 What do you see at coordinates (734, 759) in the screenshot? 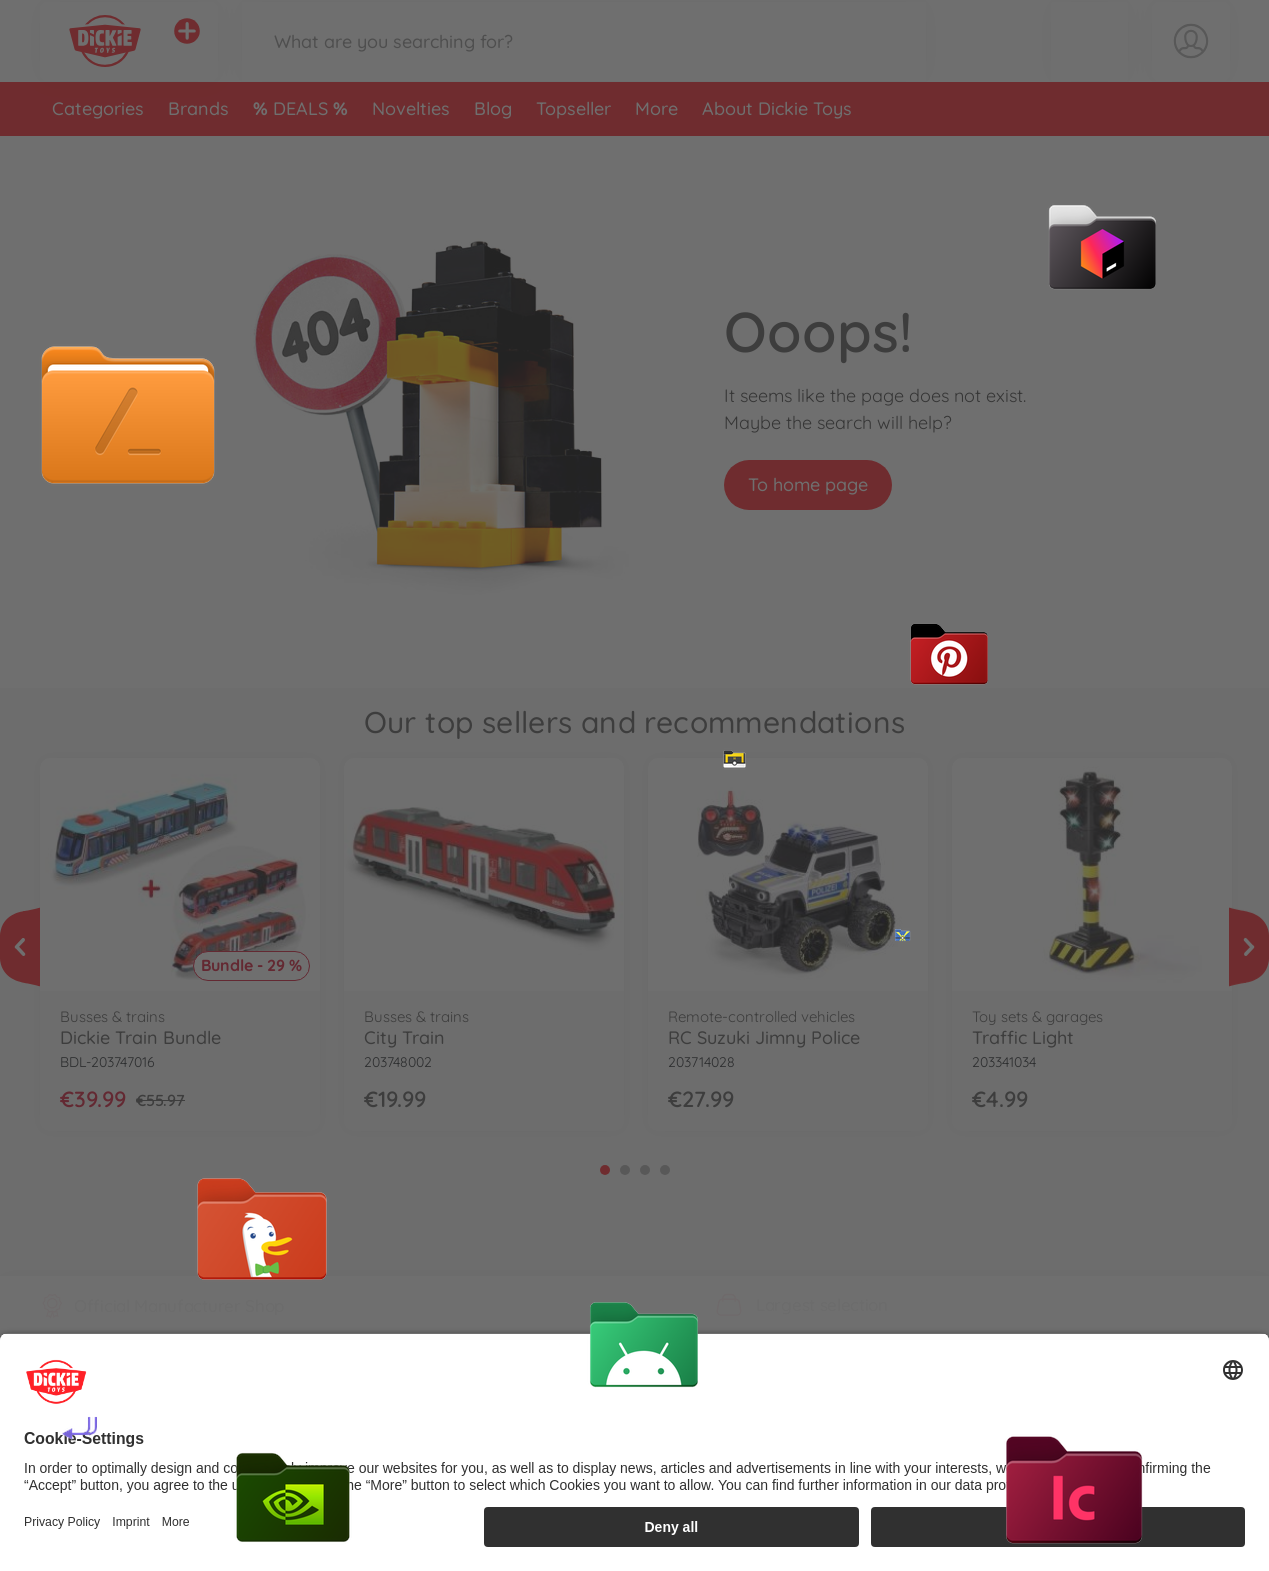
I see `folder for pokémon ultra ball collection or related game files` at bounding box center [734, 759].